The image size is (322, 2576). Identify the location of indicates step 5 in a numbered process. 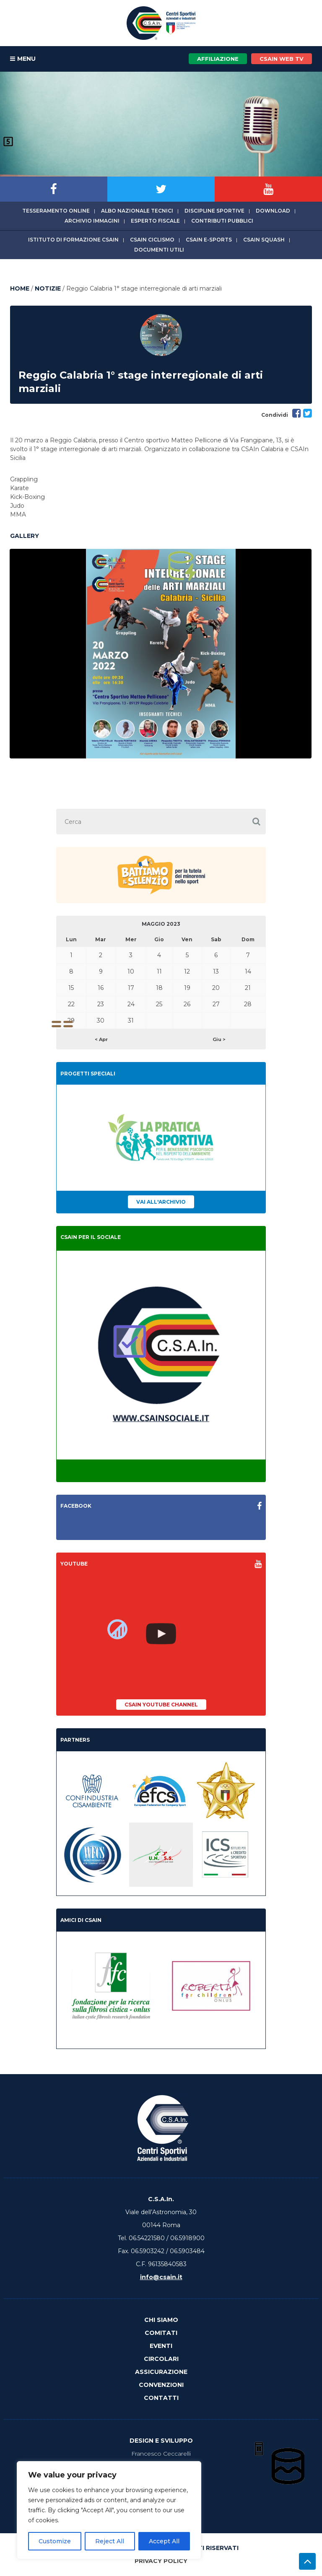
(8, 141).